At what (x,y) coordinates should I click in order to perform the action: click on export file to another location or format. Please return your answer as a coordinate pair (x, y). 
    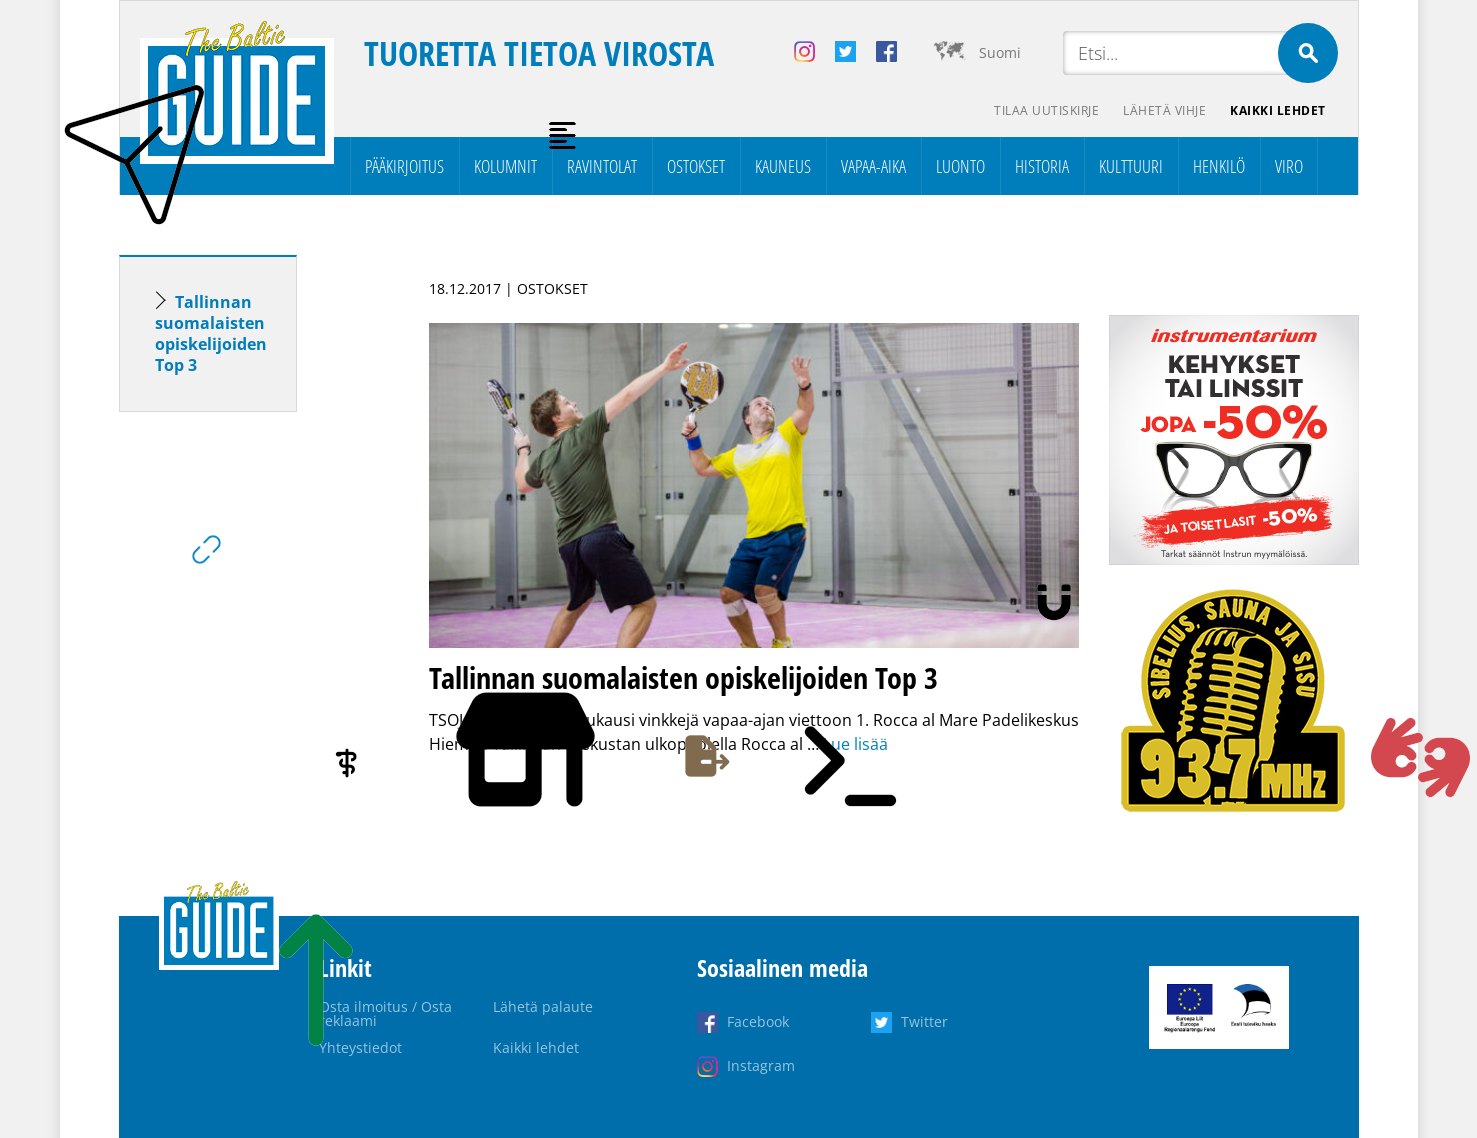
    Looking at the image, I should click on (706, 756).